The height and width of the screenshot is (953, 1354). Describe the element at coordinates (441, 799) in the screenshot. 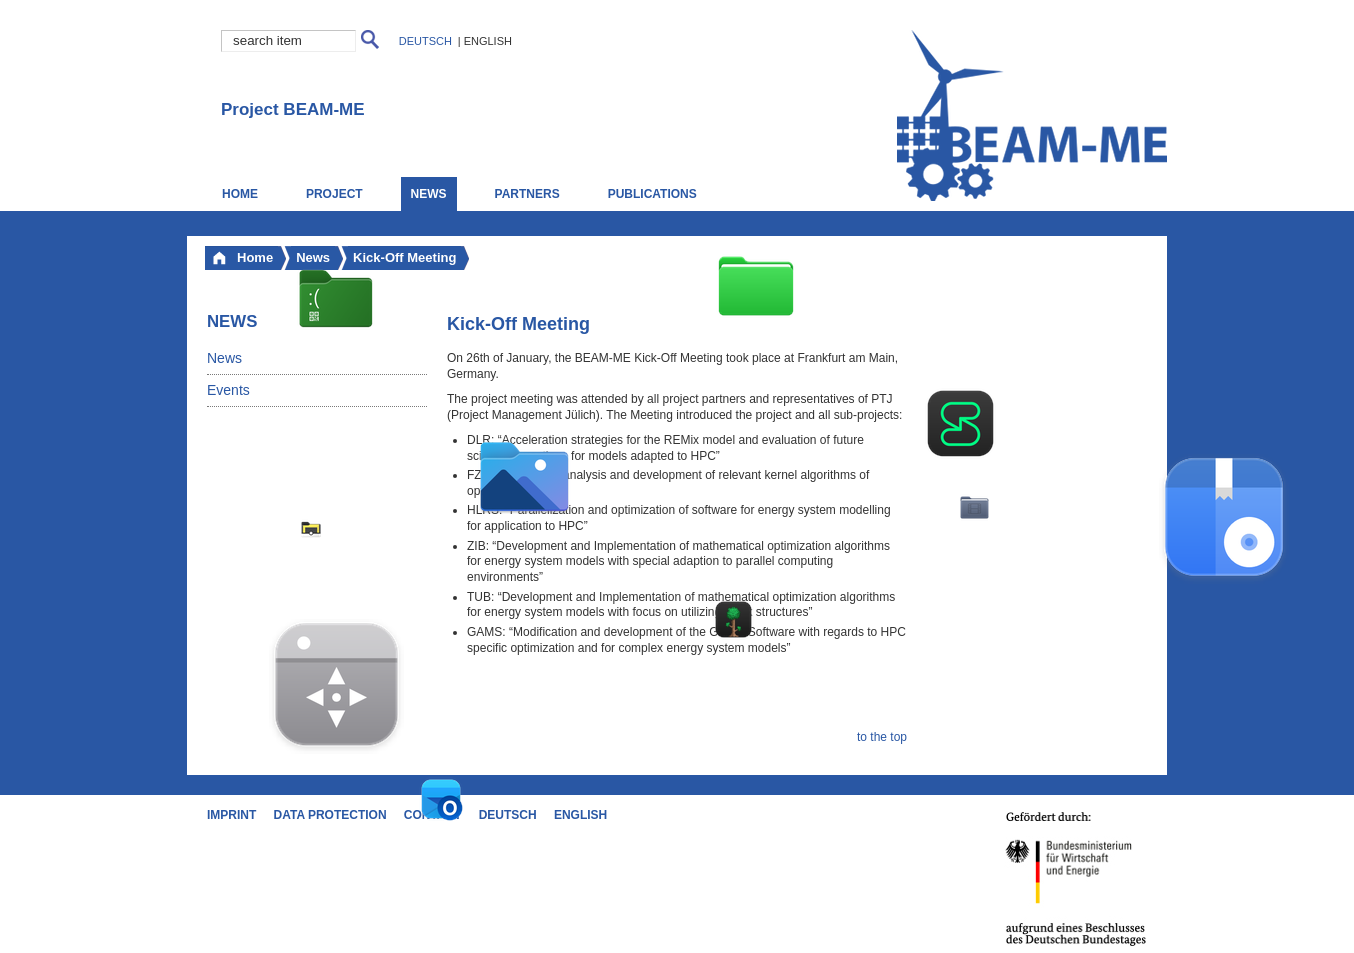

I see `open microsoft outlook email app` at that location.